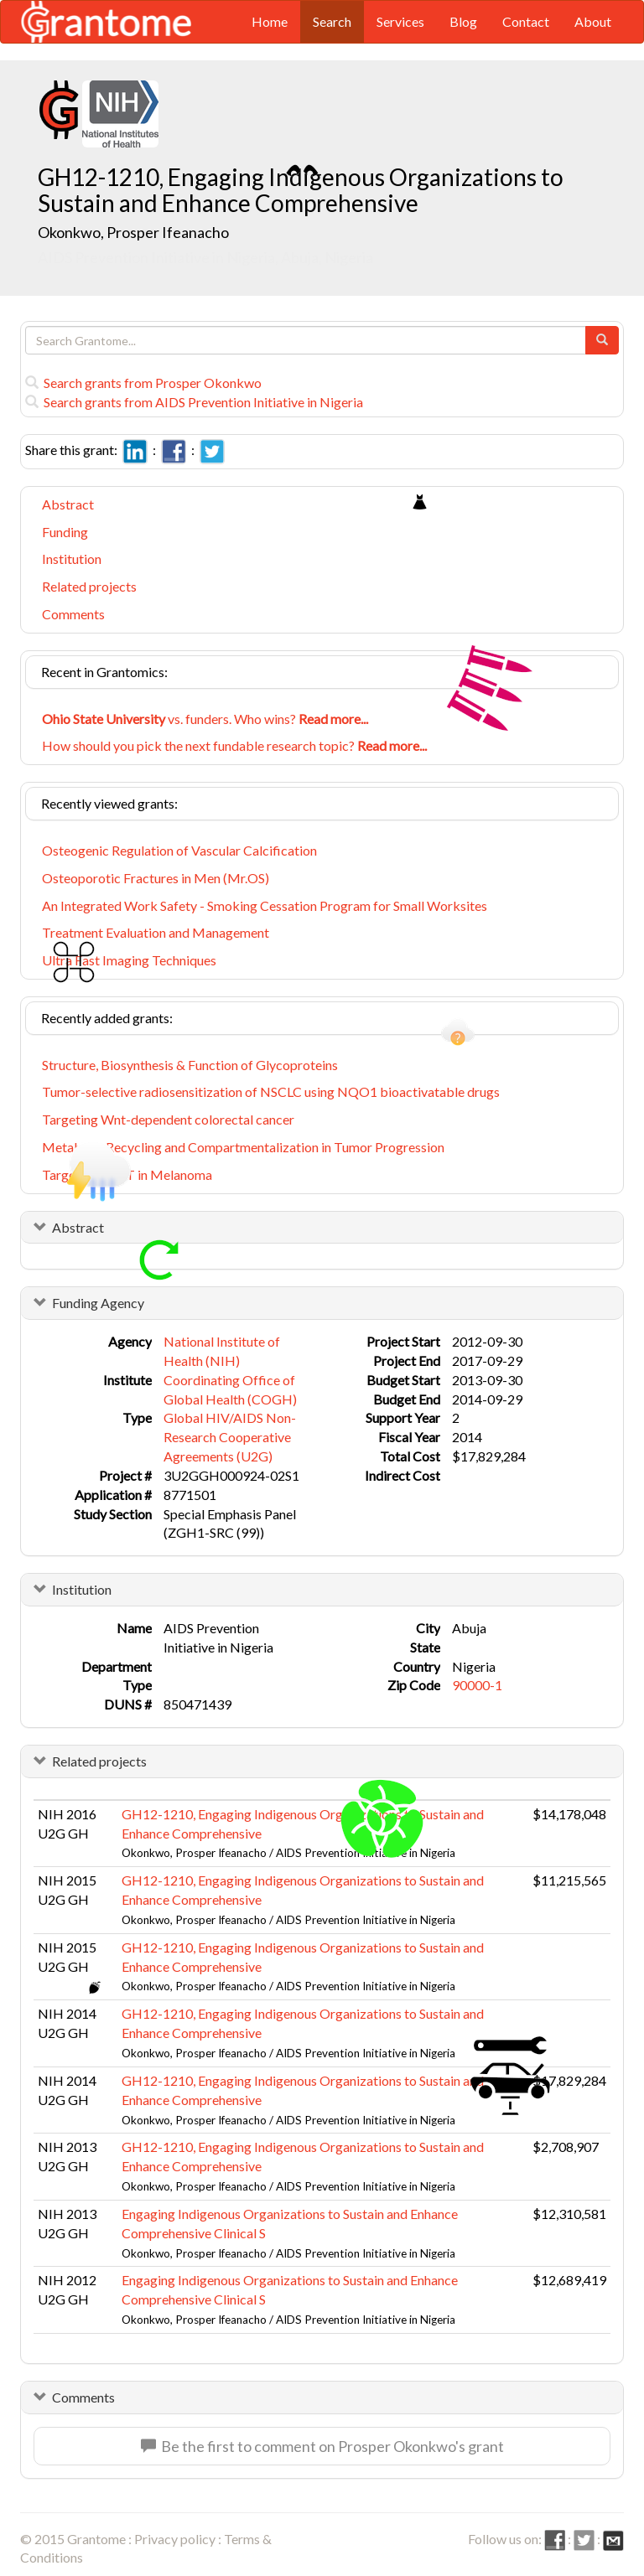 Image resolution: width=644 pixels, height=2576 pixels. I want to click on rotate object clockwise, so click(158, 1260).